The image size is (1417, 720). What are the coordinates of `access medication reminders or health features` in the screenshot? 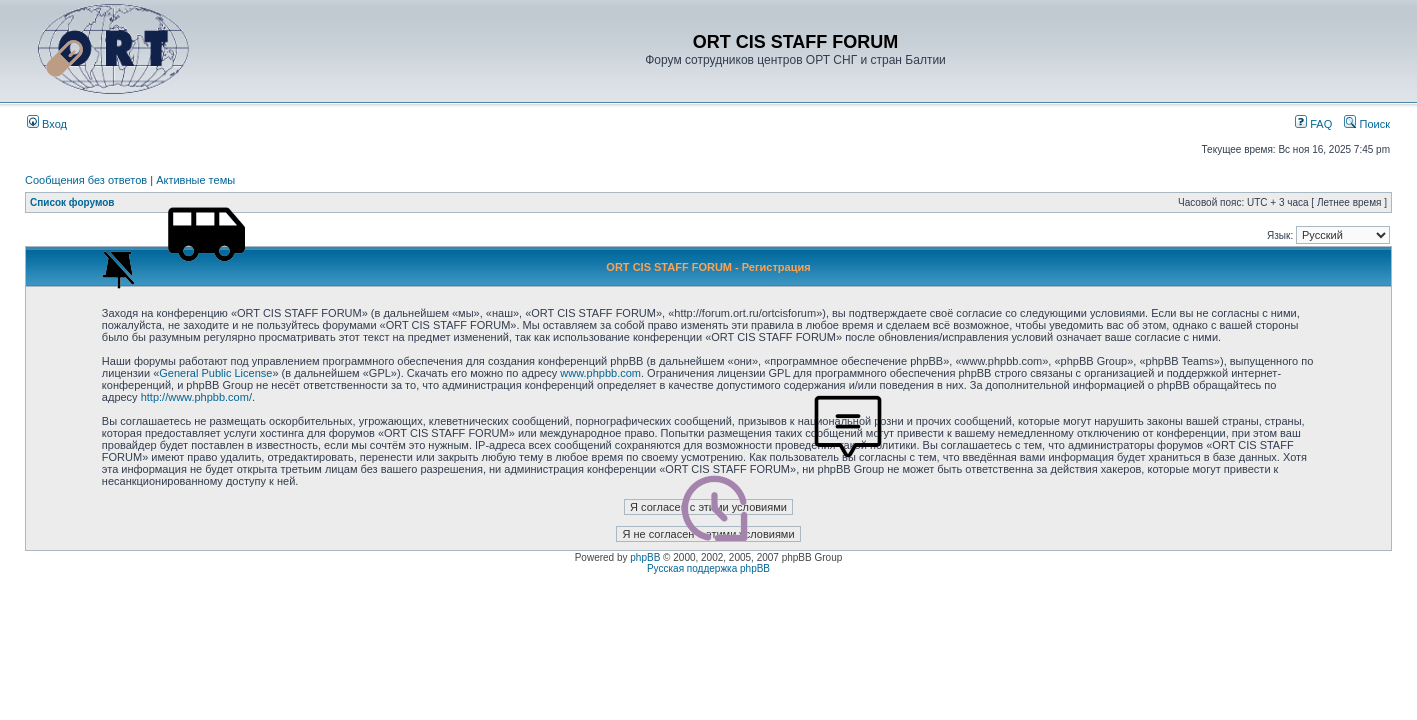 It's located at (64, 58).